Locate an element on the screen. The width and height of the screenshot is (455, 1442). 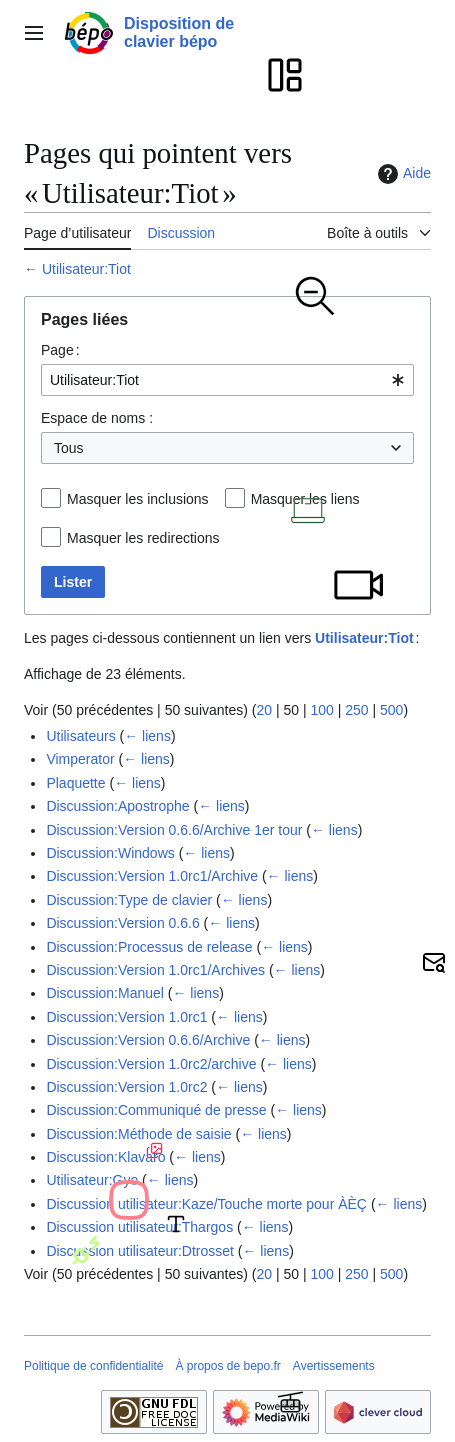
access cable car or gondola transit information is located at coordinates (290, 1402).